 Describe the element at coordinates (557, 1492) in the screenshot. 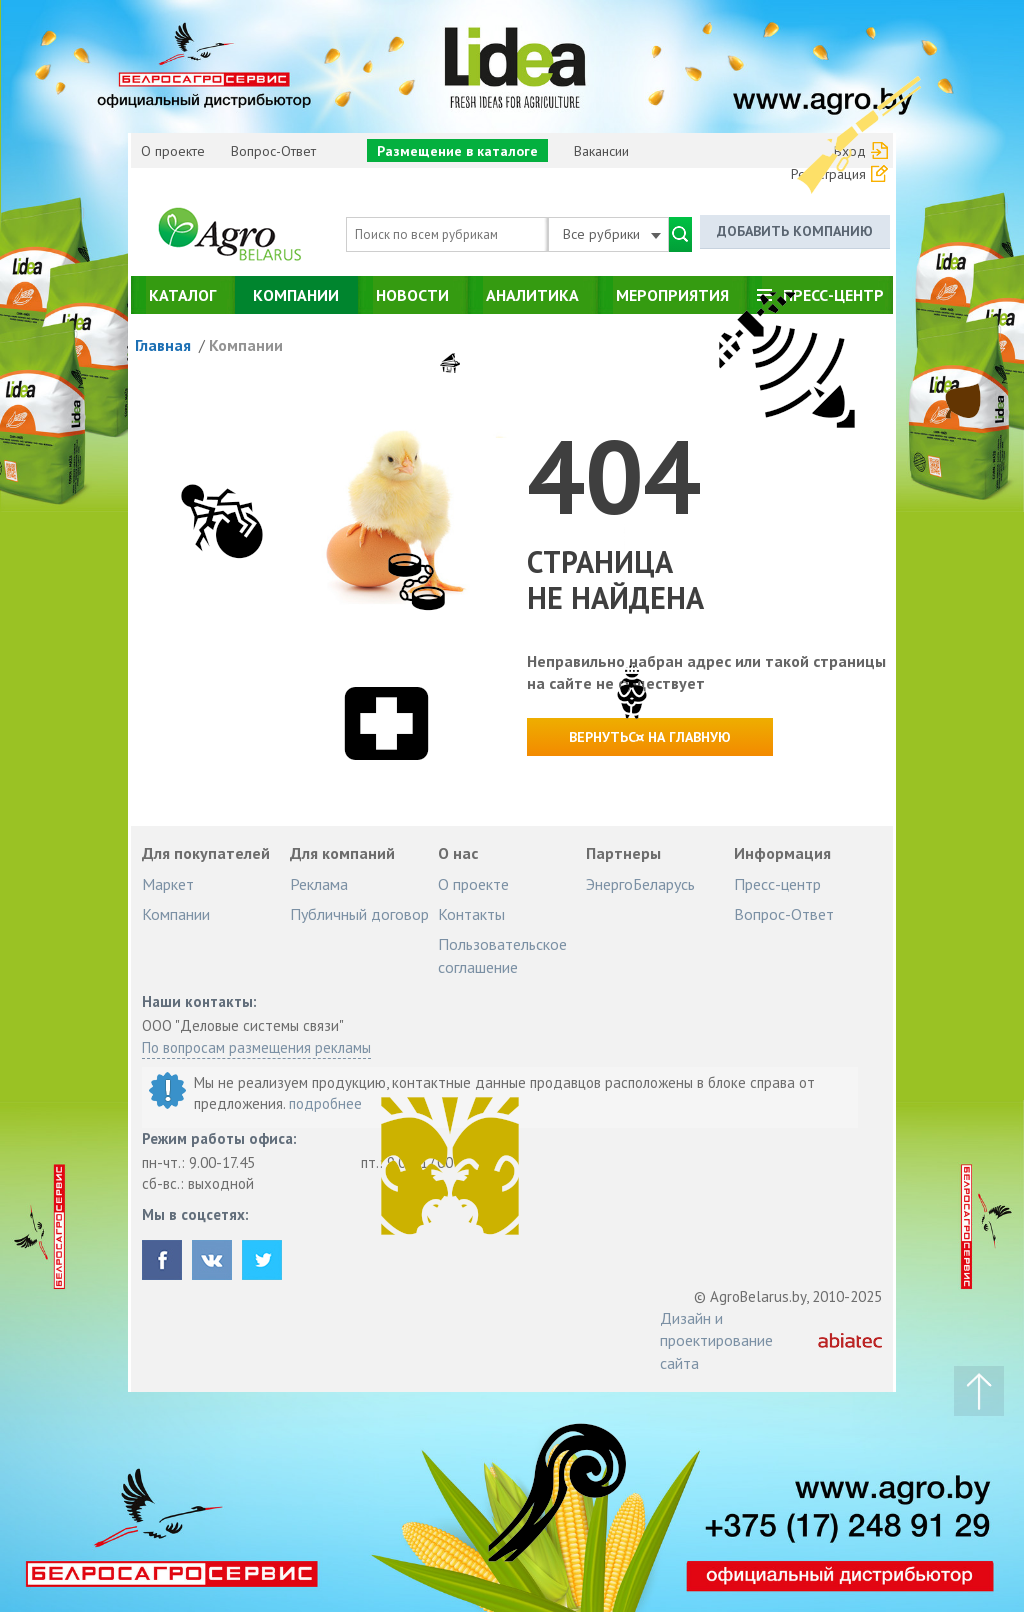

I see `select wizard or mage character class` at that location.